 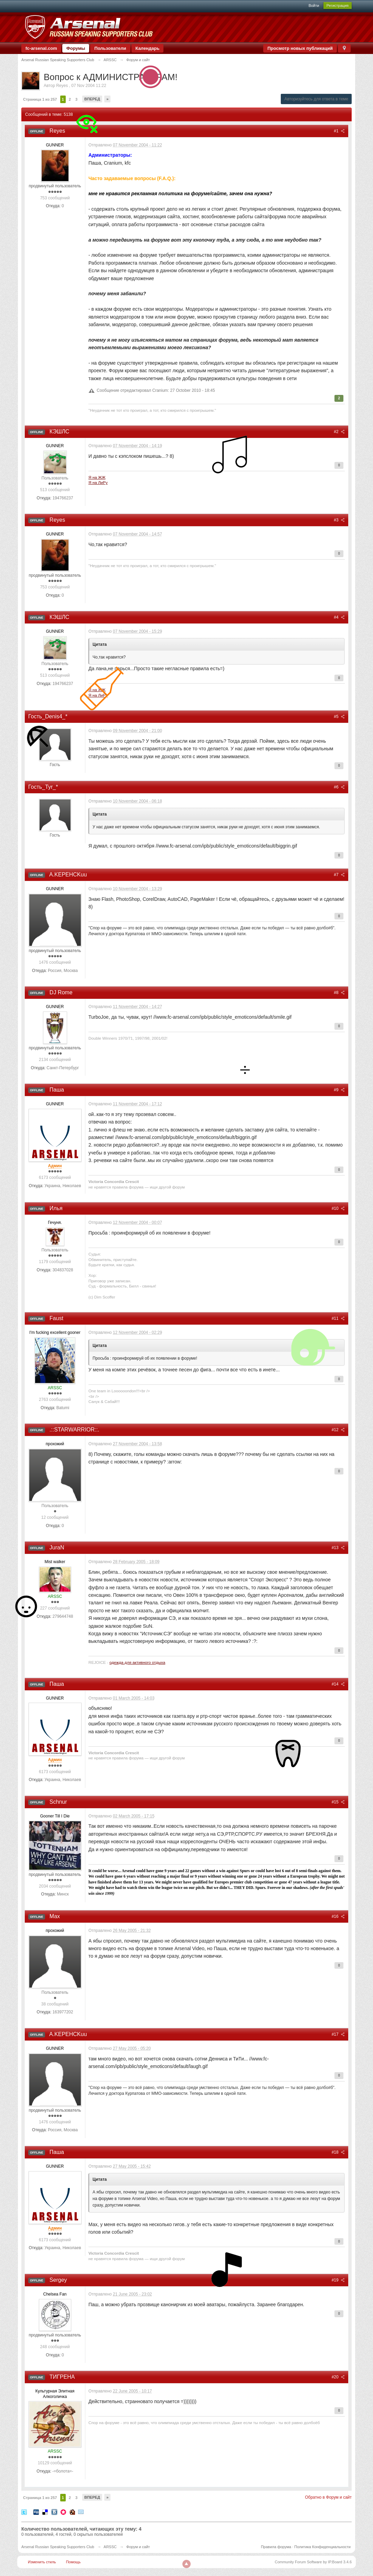 What do you see at coordinates (26, 1606) in the screenshot?
I see `indicates a sad or disappointed mood` at bounding box center [26, 1606].